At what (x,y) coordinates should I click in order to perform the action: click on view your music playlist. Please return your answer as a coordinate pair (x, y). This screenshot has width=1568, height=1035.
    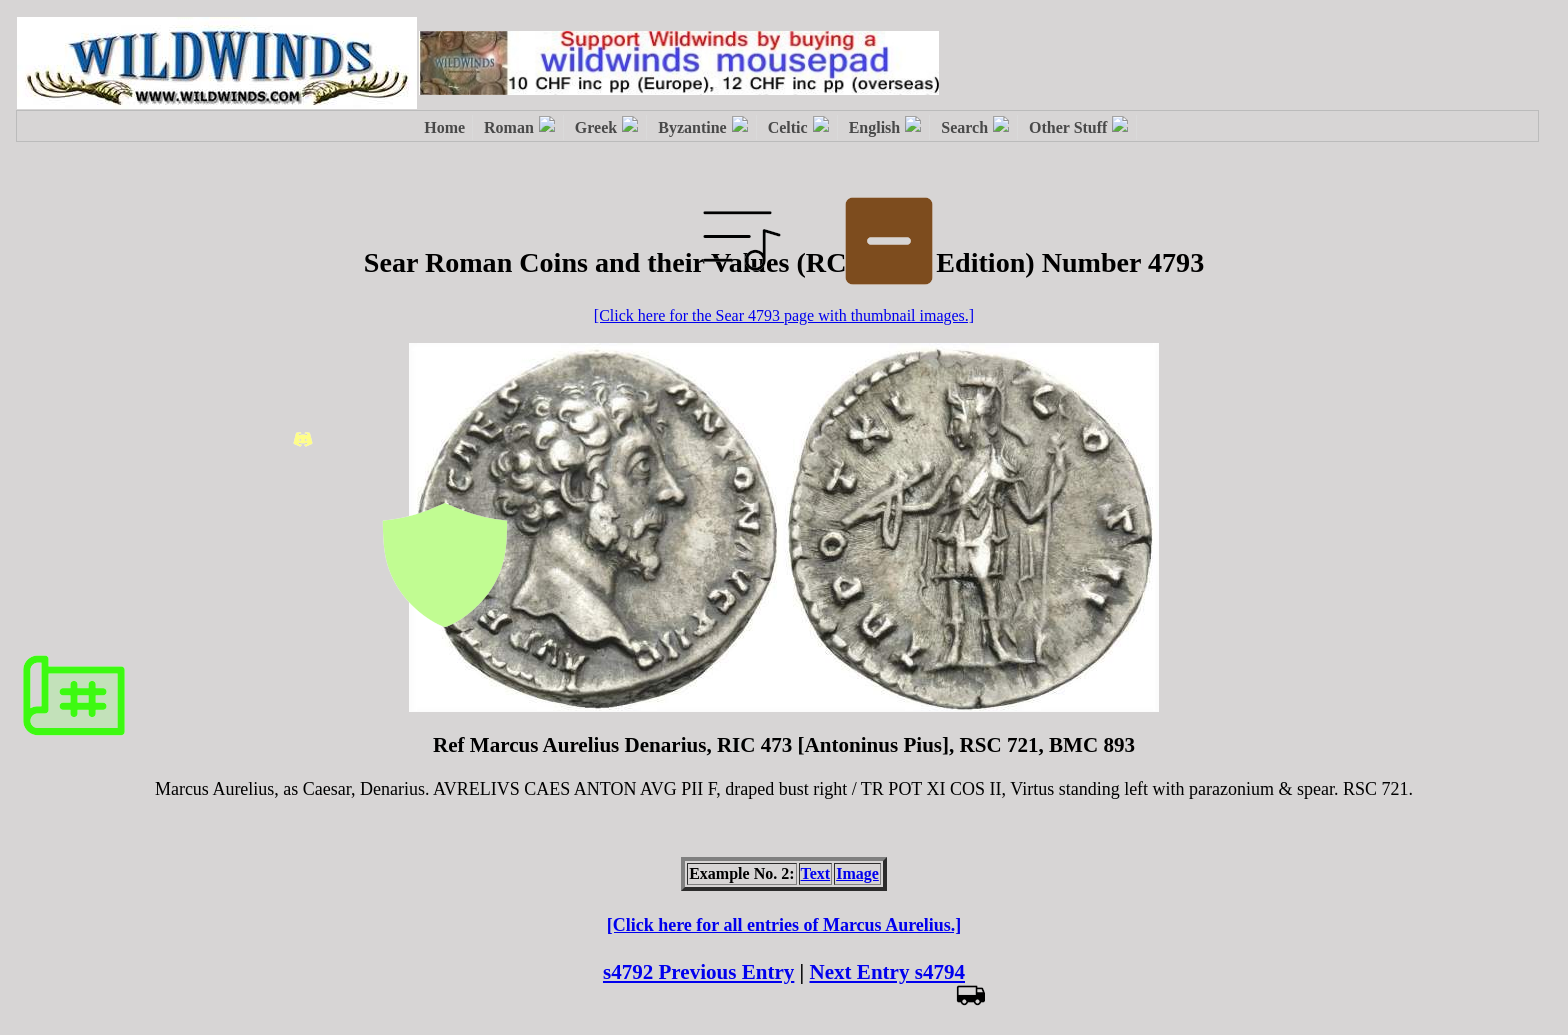
    Looking at the image, I should click on (737, 236).